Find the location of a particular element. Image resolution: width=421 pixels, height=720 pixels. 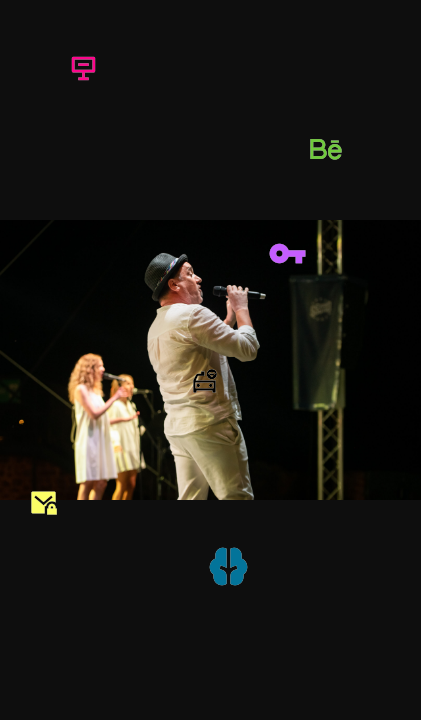

indicates a reserved item or resource is located at coordinates (83, 68).